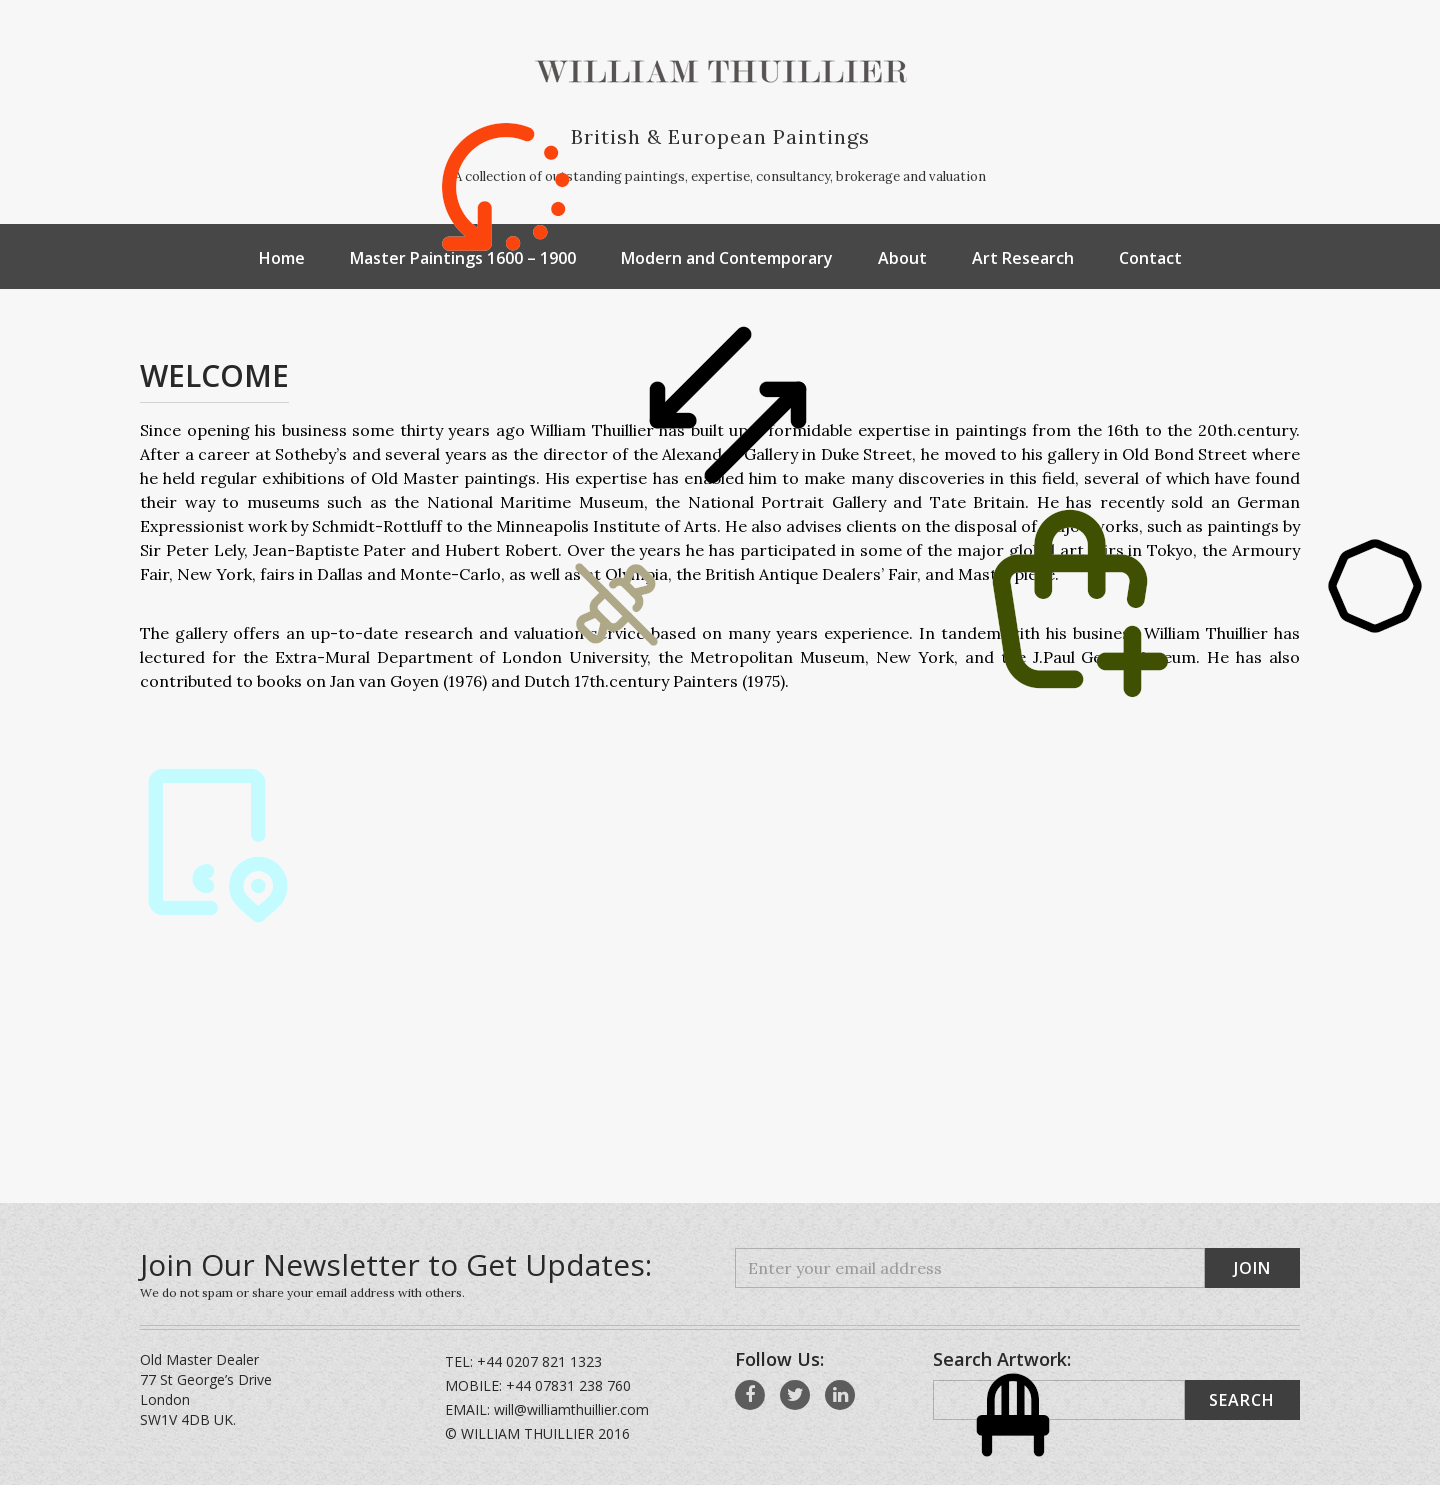 This screenshot has width=1440, height=1485. I want to click on add item to shopping bag, so click(1070, 599).